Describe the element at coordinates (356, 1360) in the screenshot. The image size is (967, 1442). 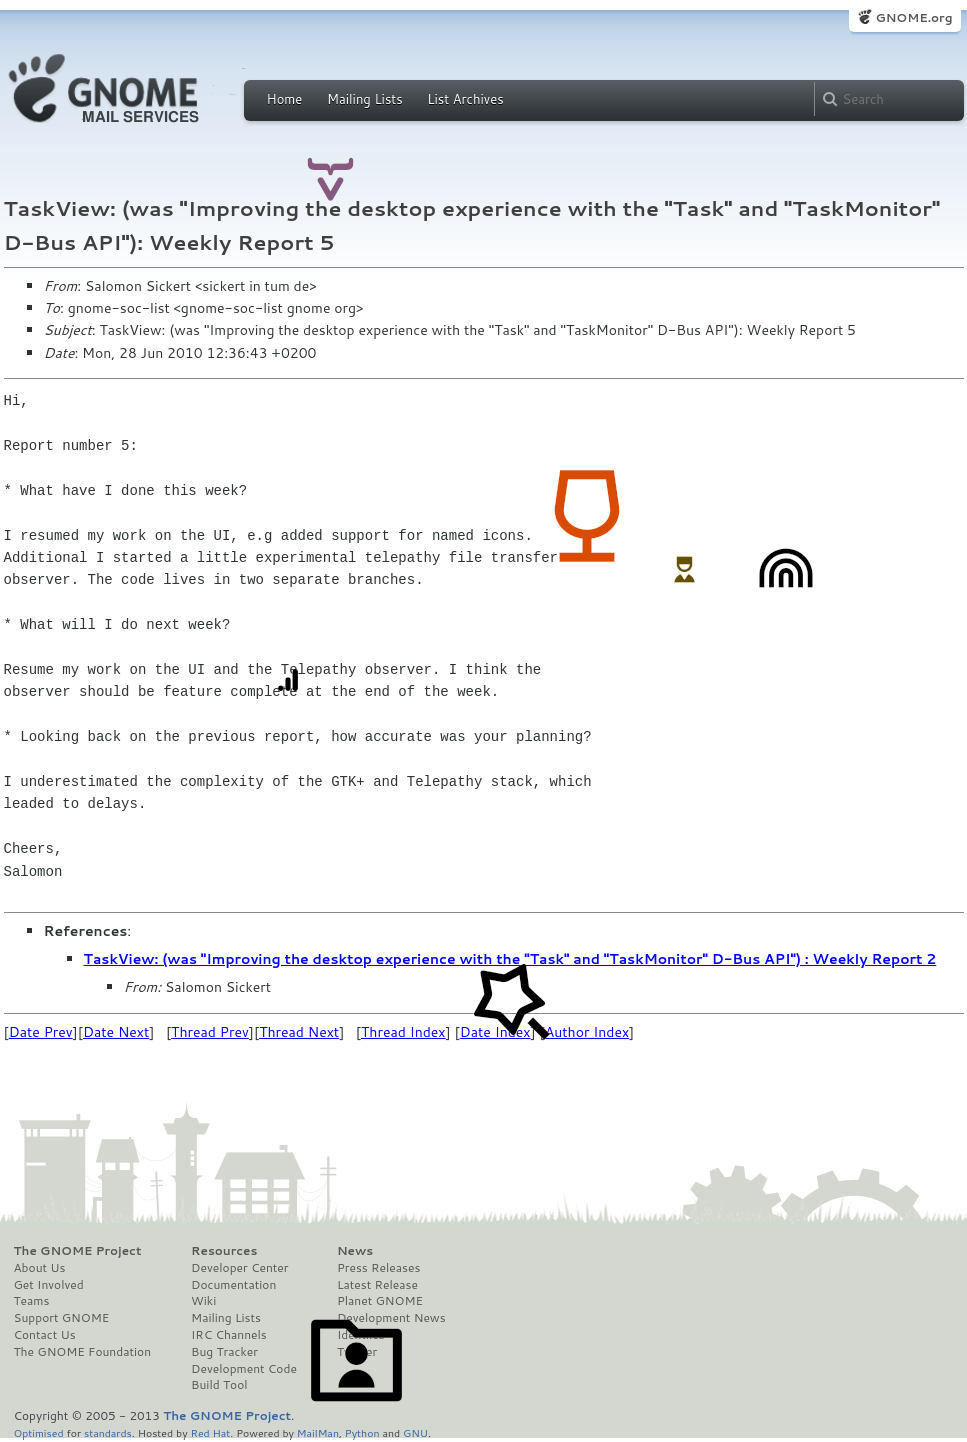
I see `access user profile documents` at that location.